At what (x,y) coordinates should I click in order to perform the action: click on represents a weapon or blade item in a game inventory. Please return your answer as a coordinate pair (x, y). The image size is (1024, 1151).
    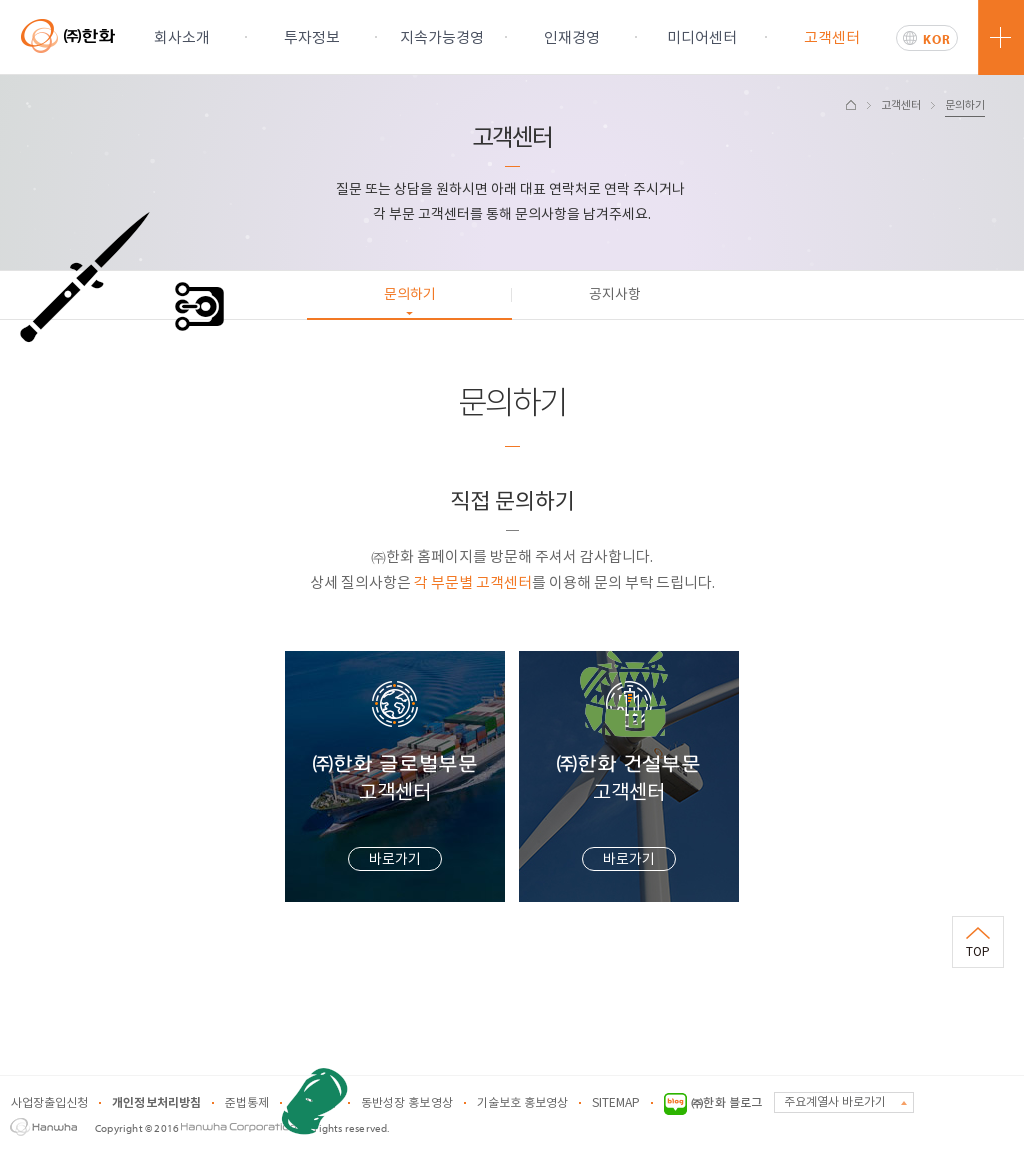
    Looking at the image, I should click on (85, 277).